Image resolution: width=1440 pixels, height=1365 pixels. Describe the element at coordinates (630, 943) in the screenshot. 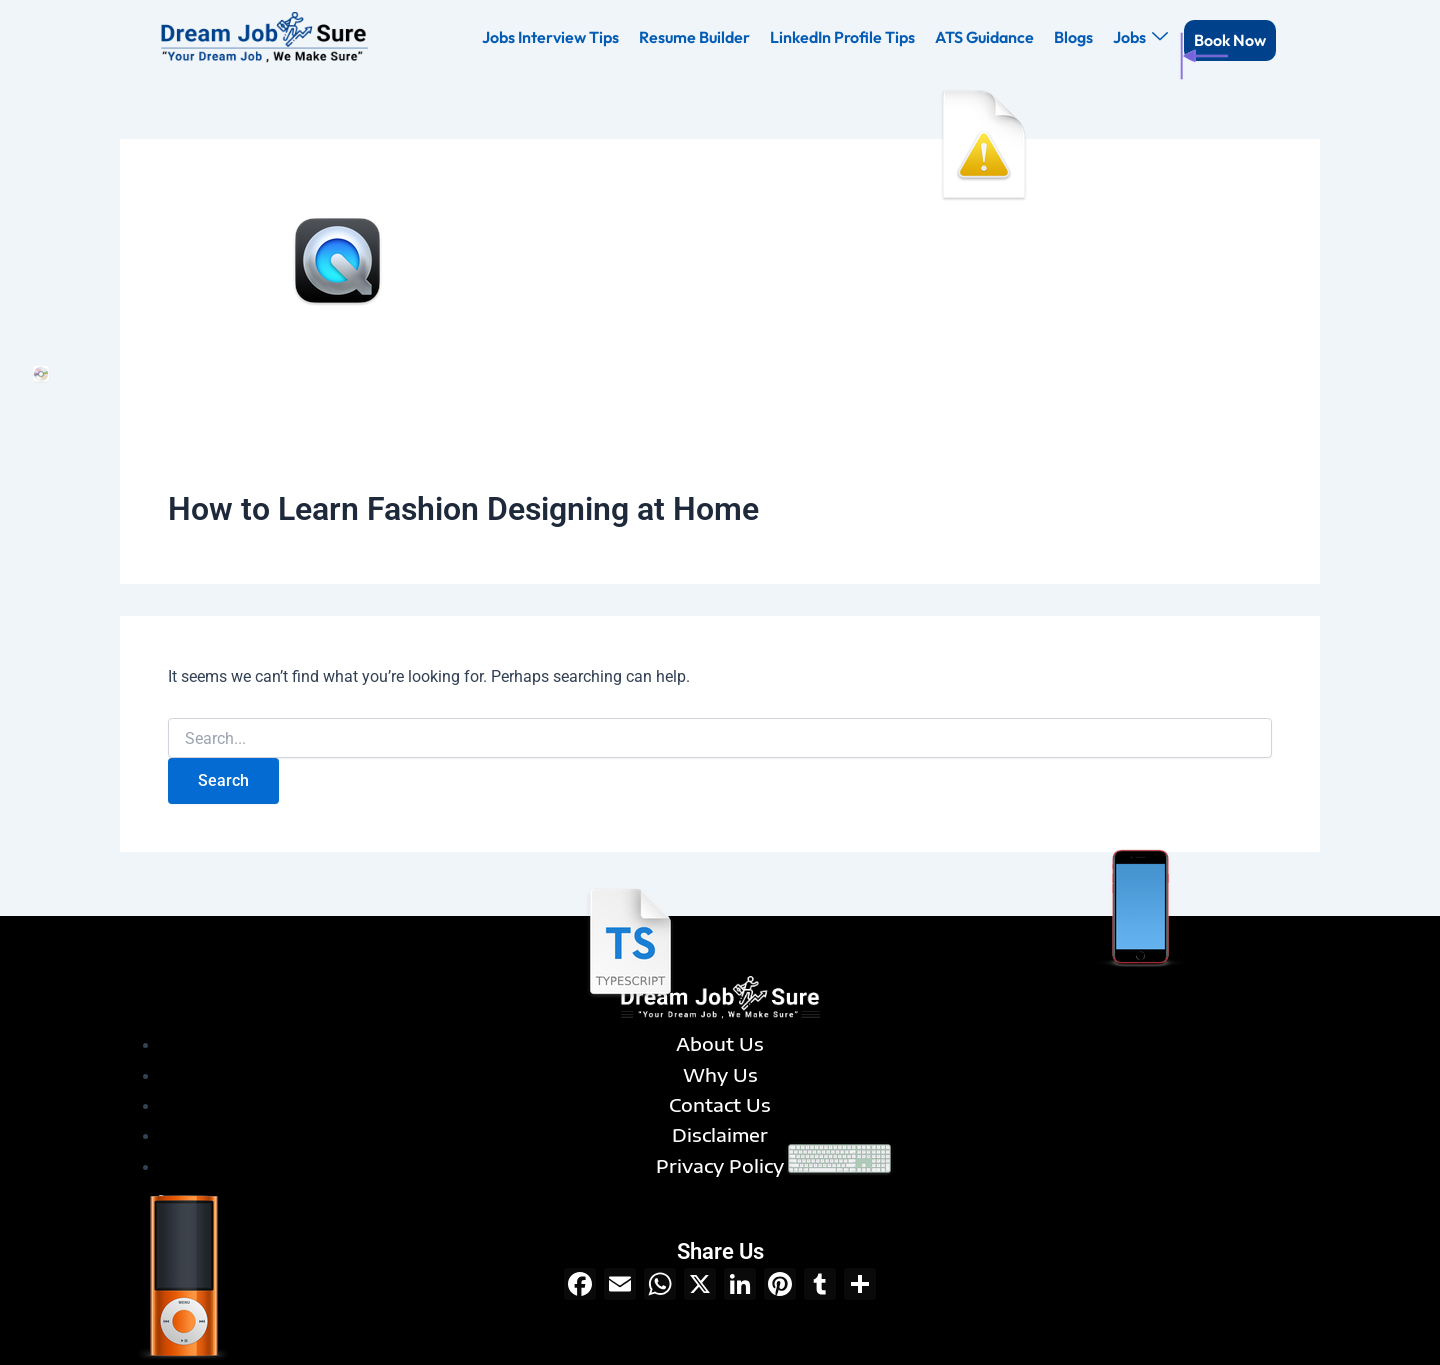

I see `a typescript source code file` at that location.